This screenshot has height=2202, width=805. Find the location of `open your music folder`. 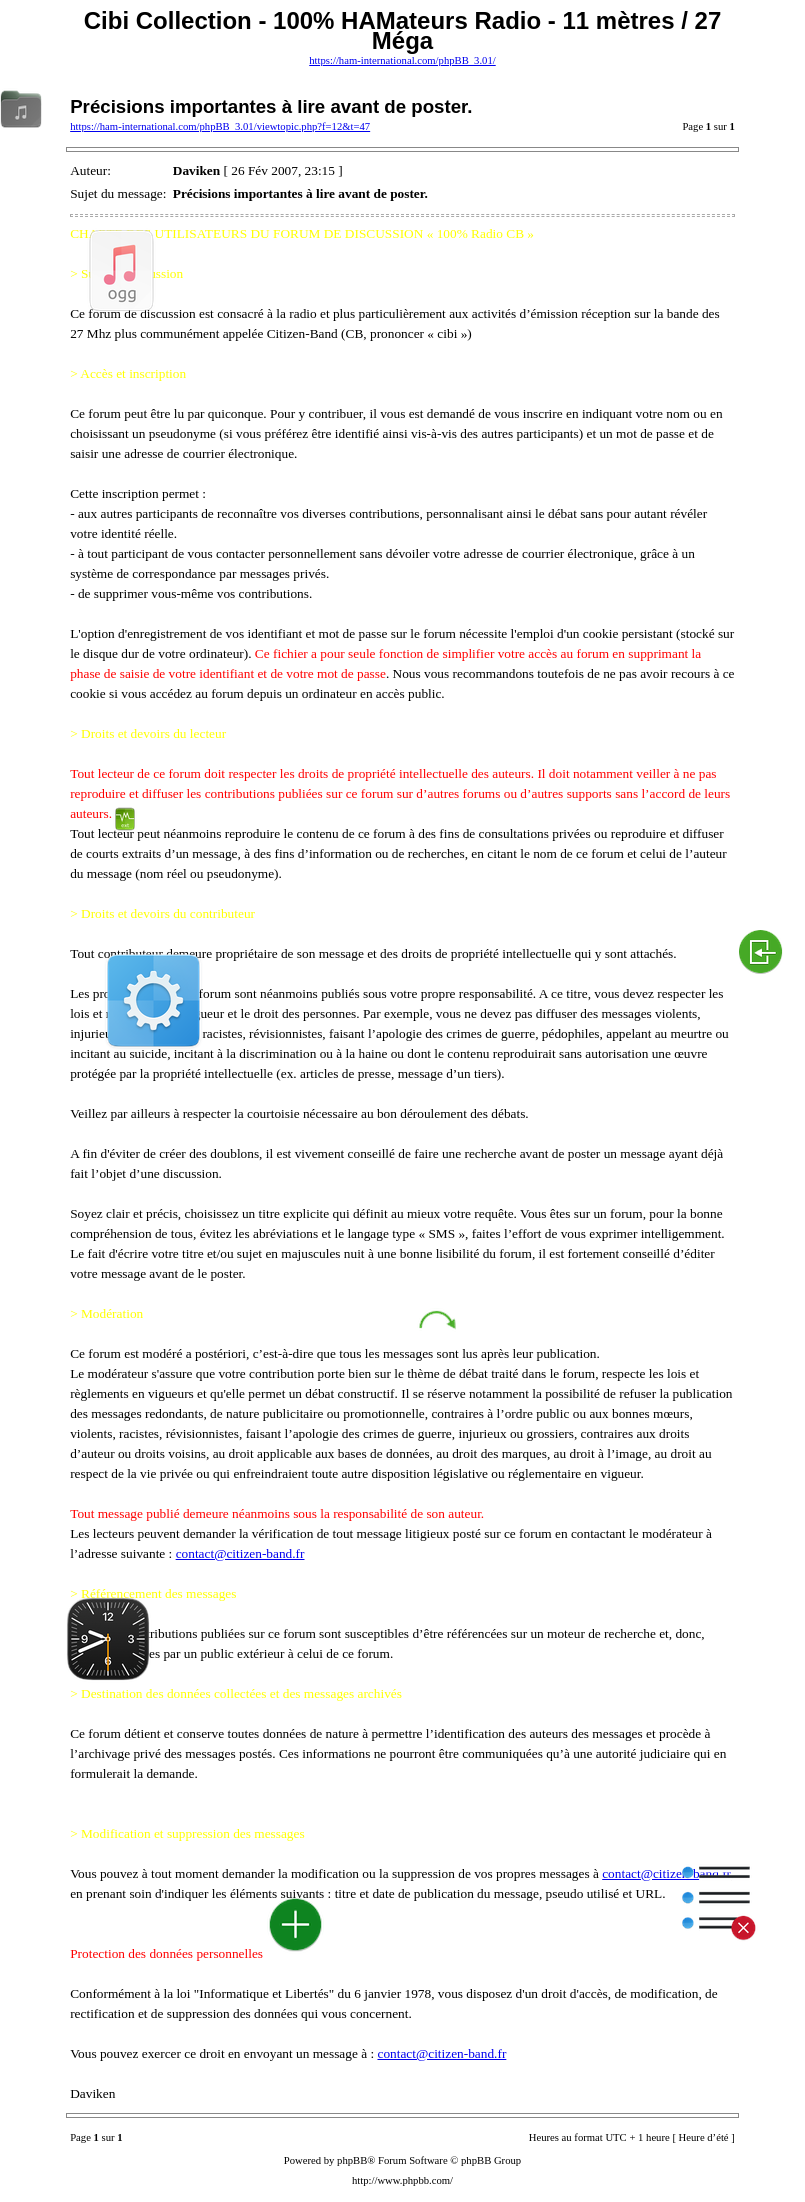

open your music folder is located at coordinates (21, 109).